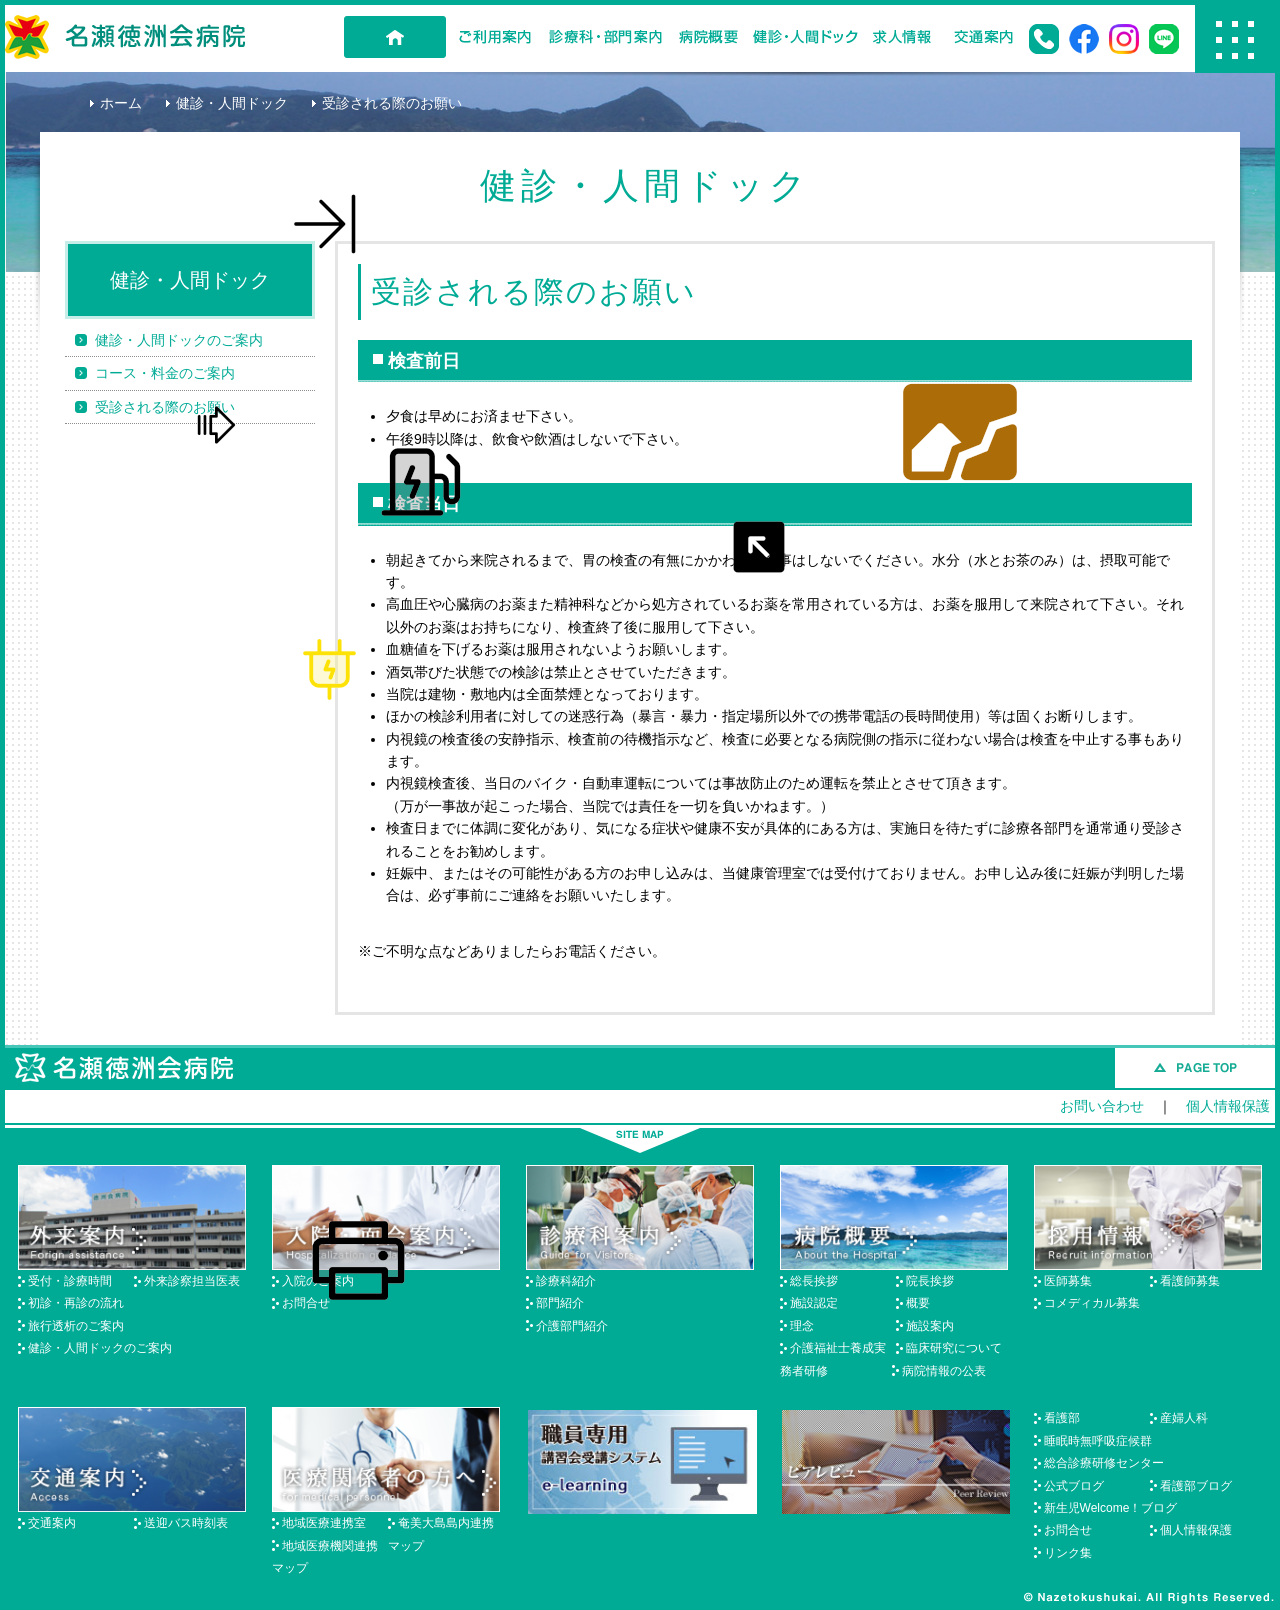  I want to click on skip forward or advance to next item, so click(215, 425).